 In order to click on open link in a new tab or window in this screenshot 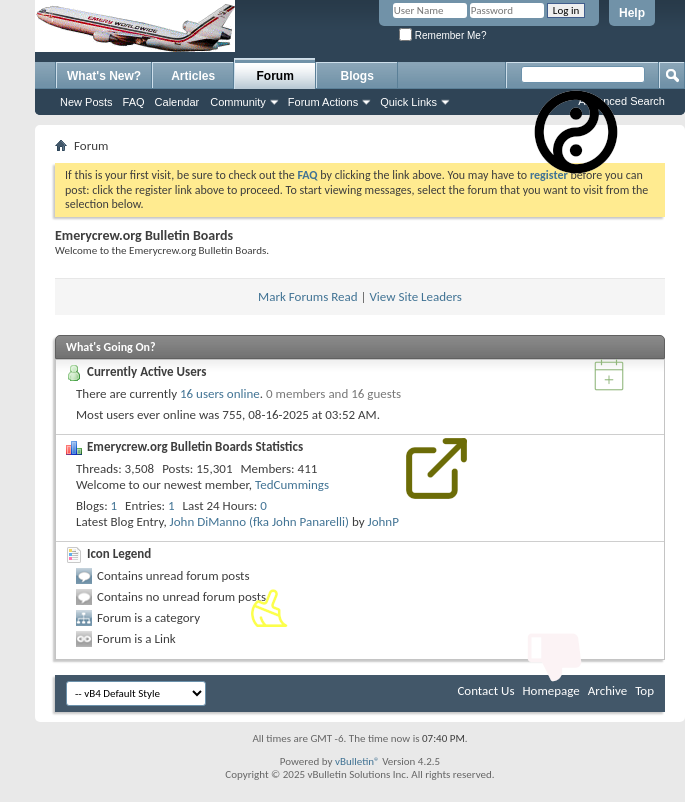, I will do `click(436, 468)`.